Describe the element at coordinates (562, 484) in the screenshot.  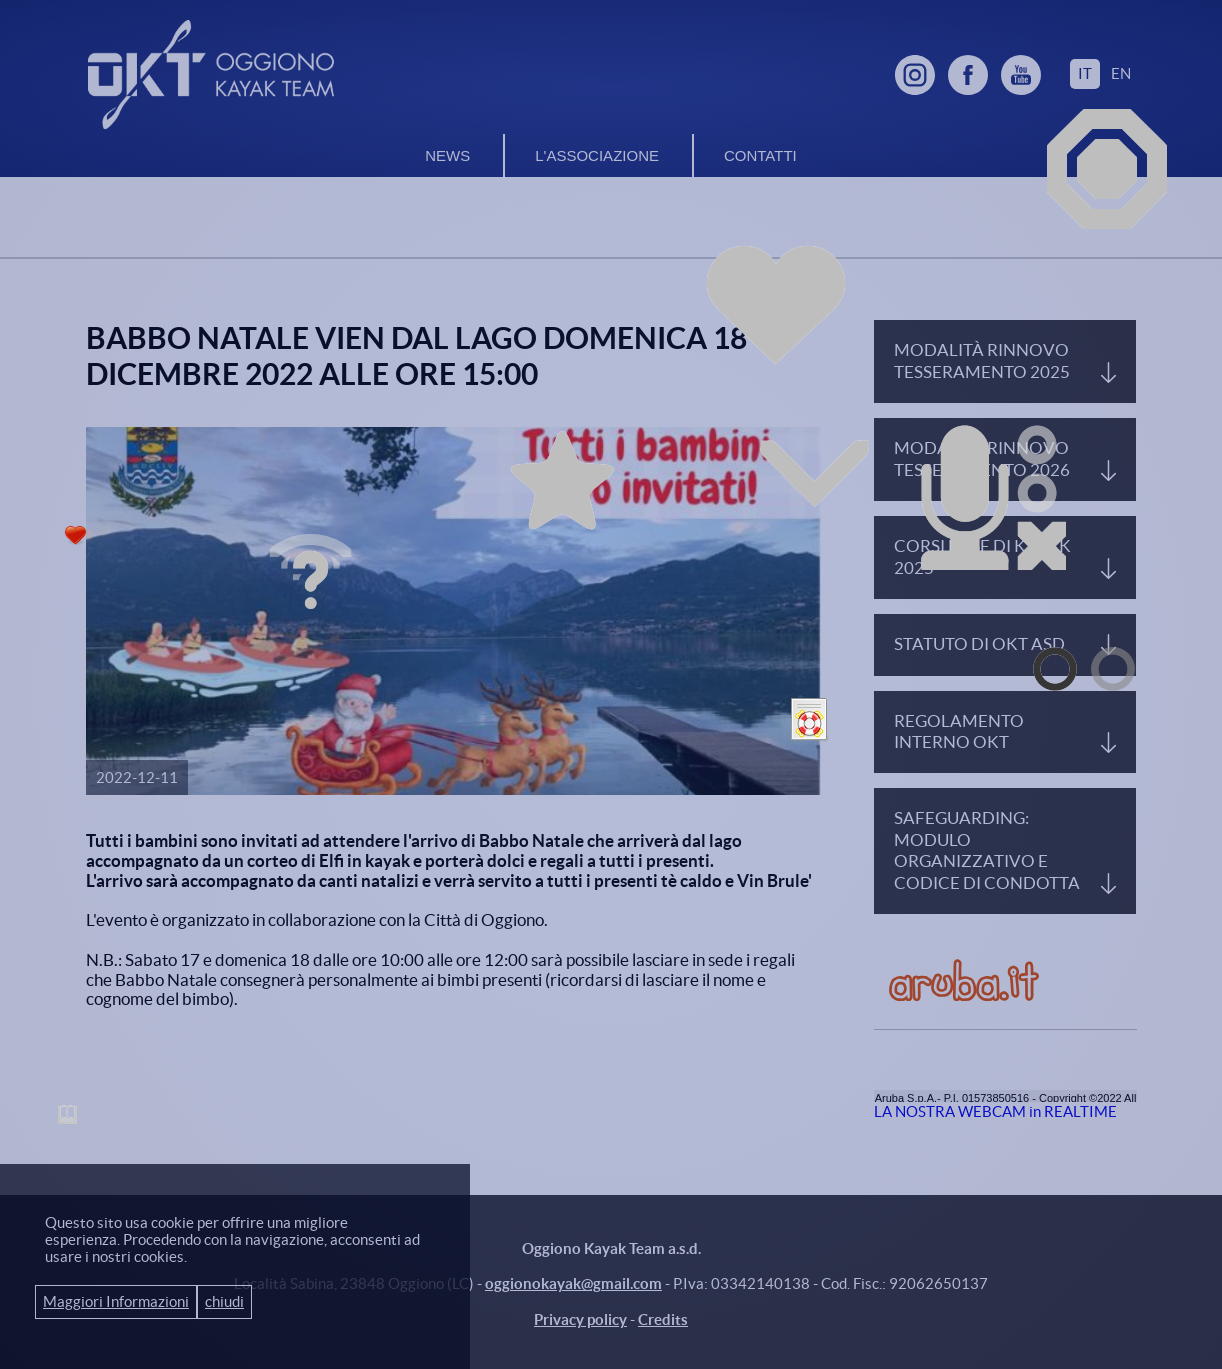
I see `access your bookmarked items` at that location.